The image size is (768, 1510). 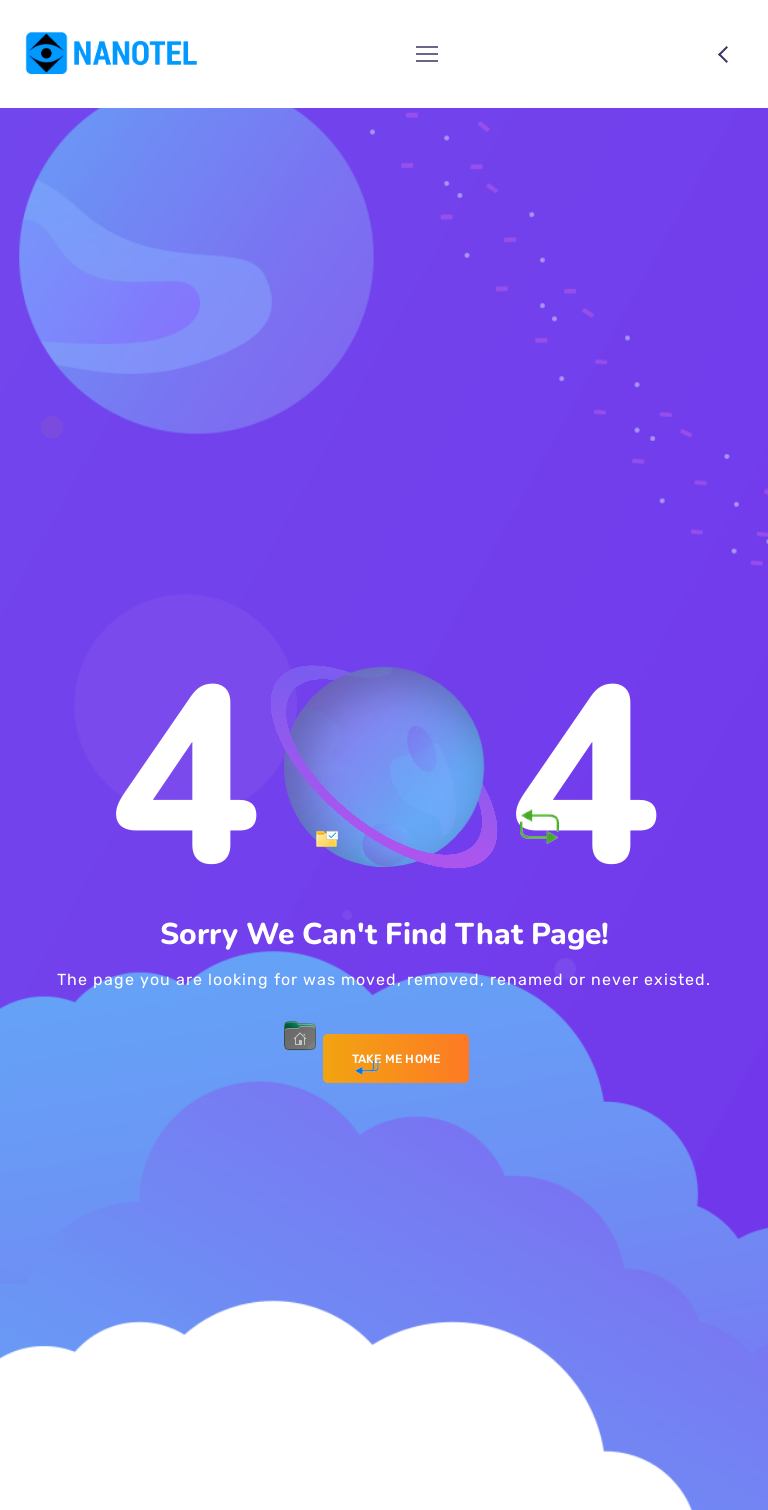 What do you see at coordinates (326, 839) in the screenshot?
I see `folder with verified or completed contents` at bounding box center [326, 839].